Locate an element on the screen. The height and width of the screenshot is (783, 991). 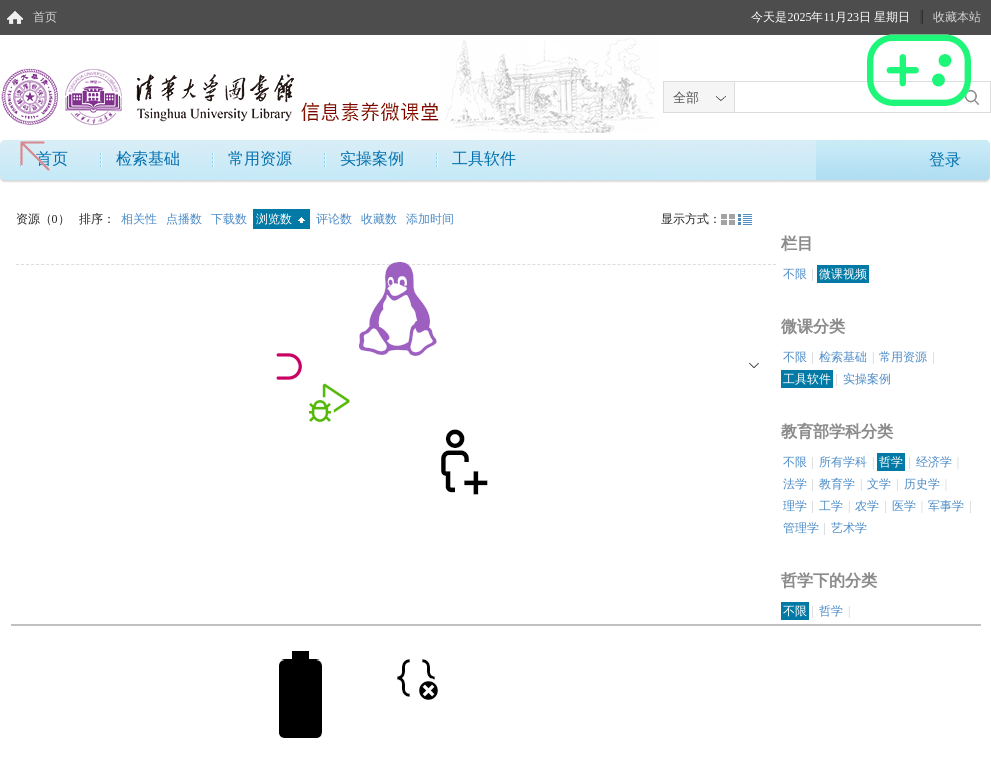
indicates a syntax error with mismatched brackets is located at coordinates (416, 678).